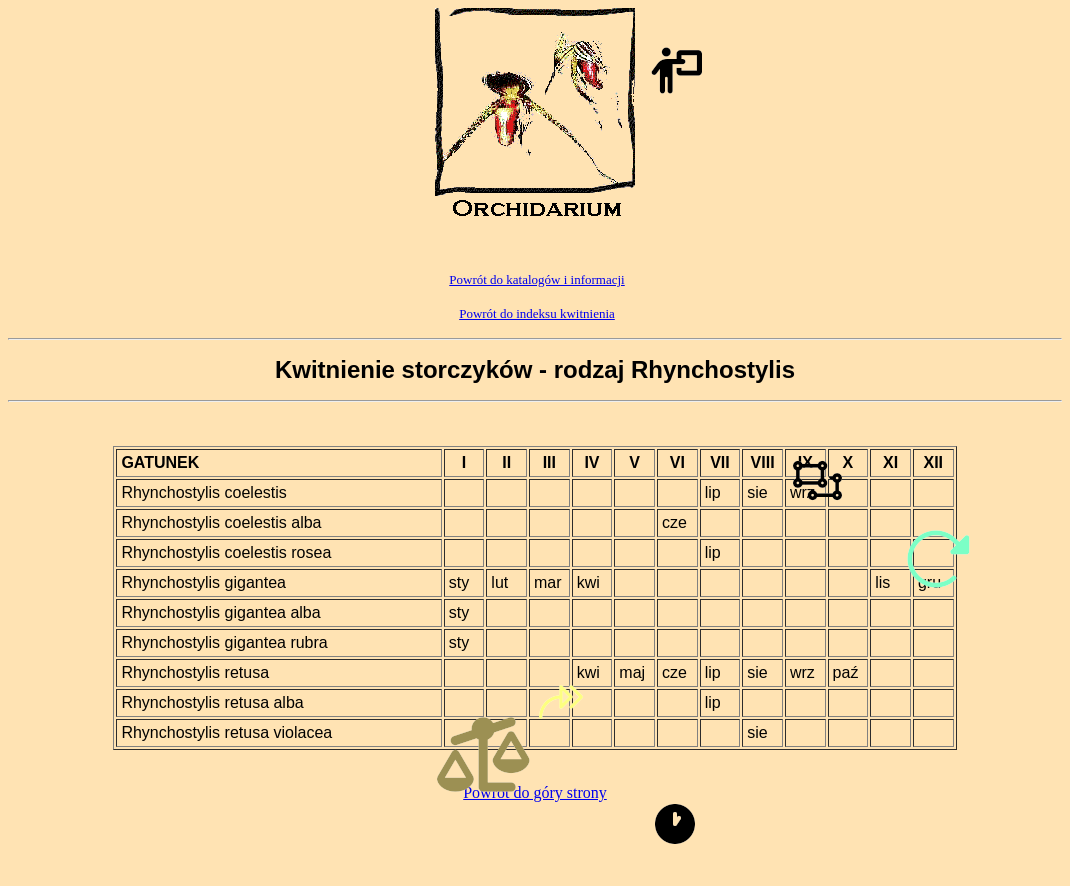 This screenshot has width=1070, height=886. I want to click on indicates the current time is 1 o'clock, so click(675, 824).